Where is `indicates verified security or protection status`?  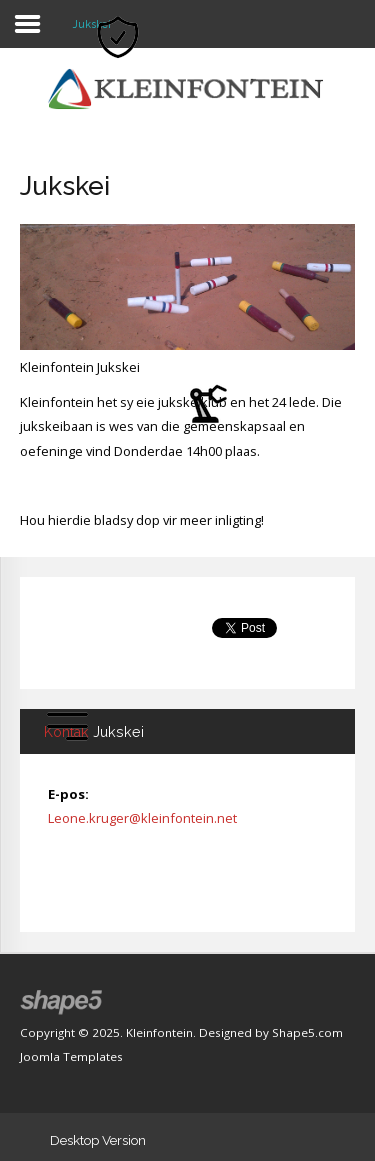 indicates verified security or protection status is located at coordinates (118, 37).